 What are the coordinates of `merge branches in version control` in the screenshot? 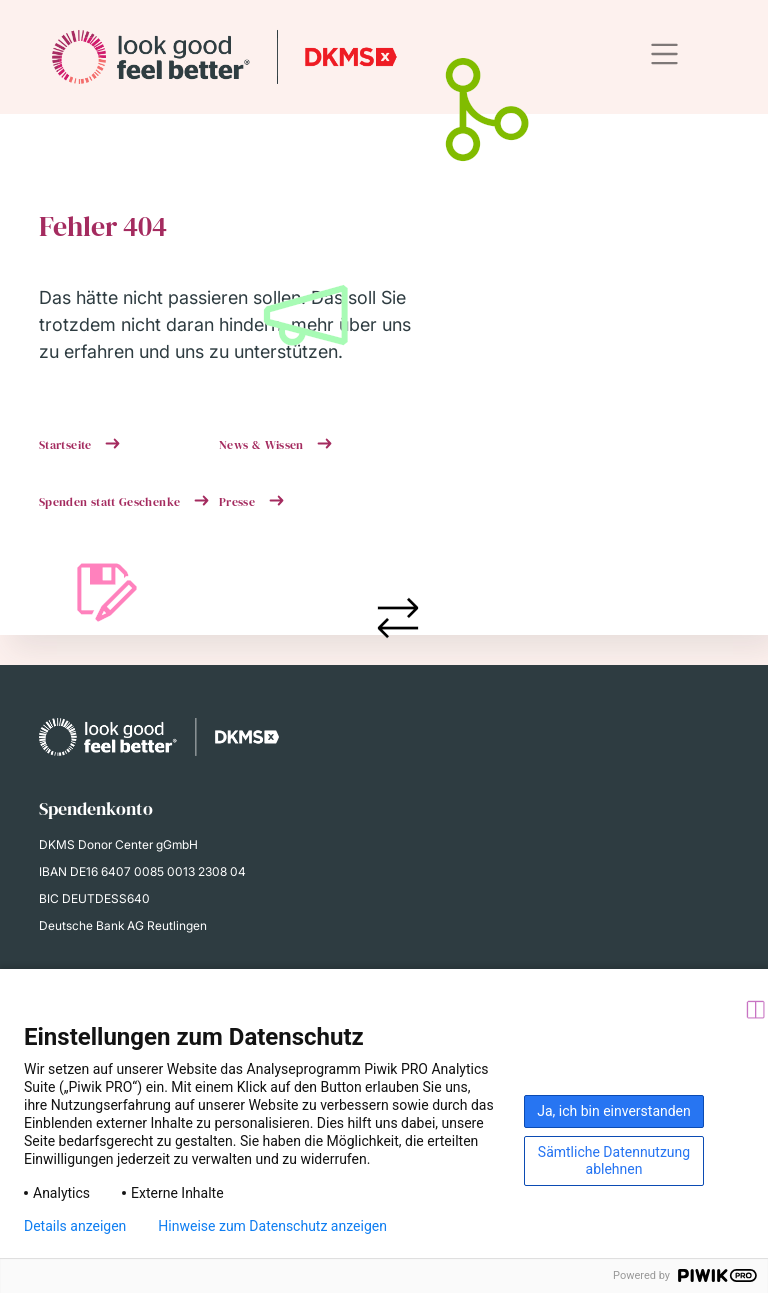 It's located at (487, 113).